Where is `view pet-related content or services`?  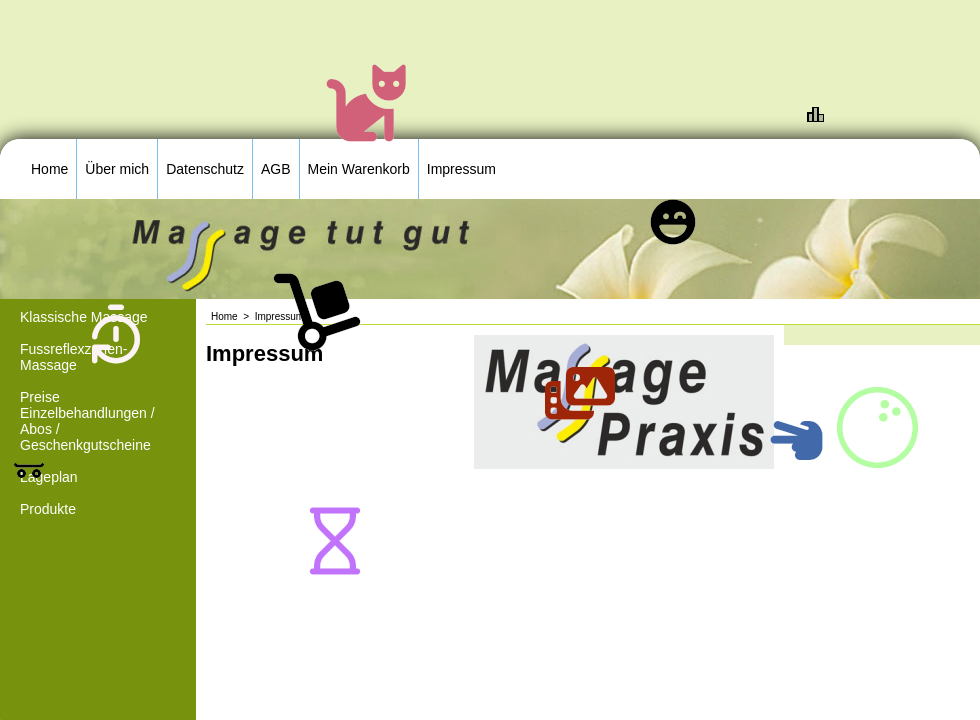 view pet-related content or services is located at coordinates (365, 103).